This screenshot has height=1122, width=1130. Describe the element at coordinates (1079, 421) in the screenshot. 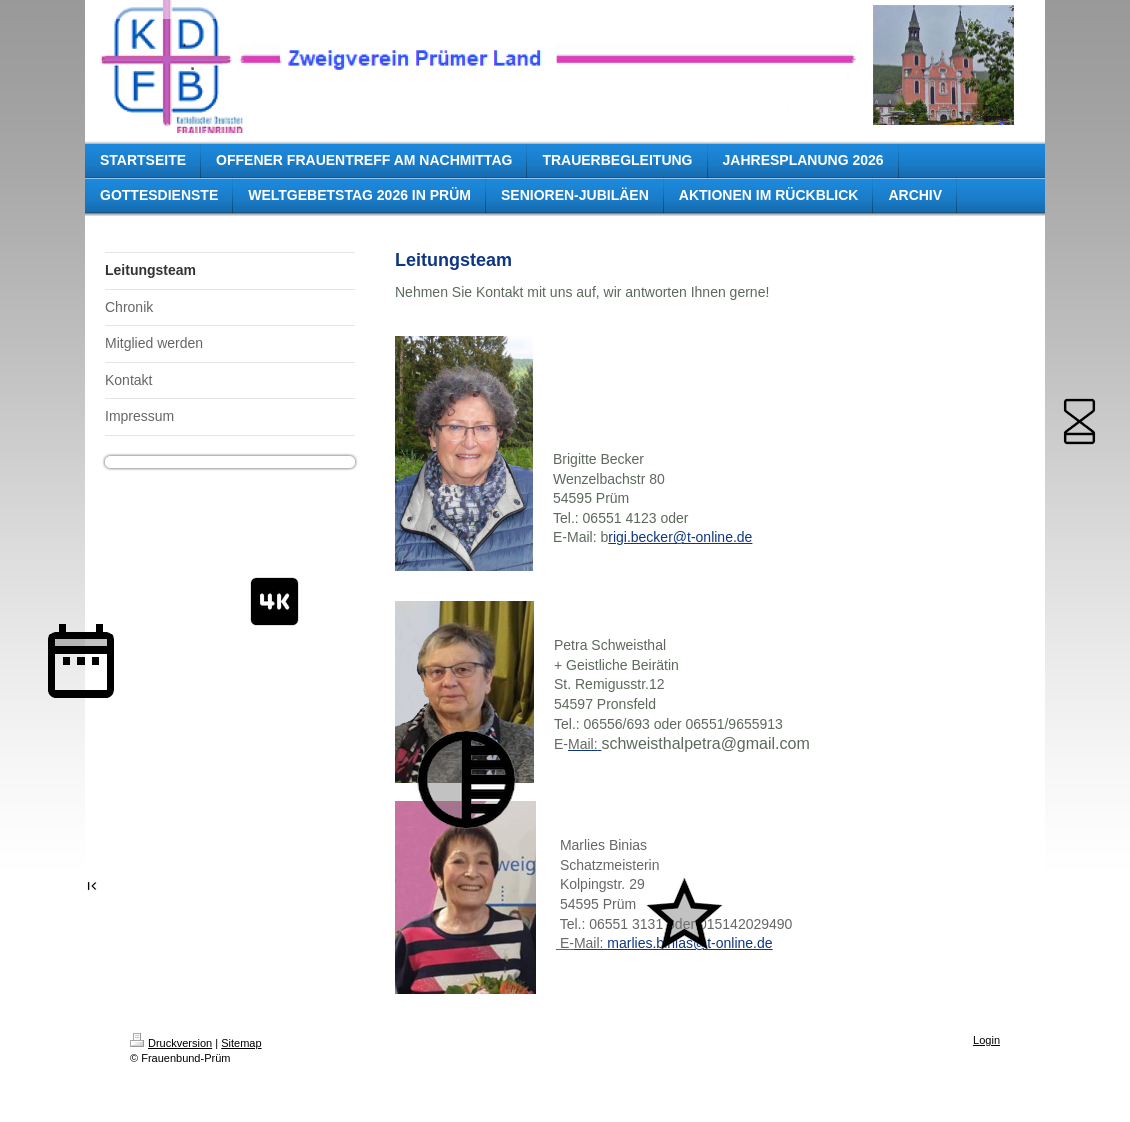

I see `indicates time is running low` at that location.